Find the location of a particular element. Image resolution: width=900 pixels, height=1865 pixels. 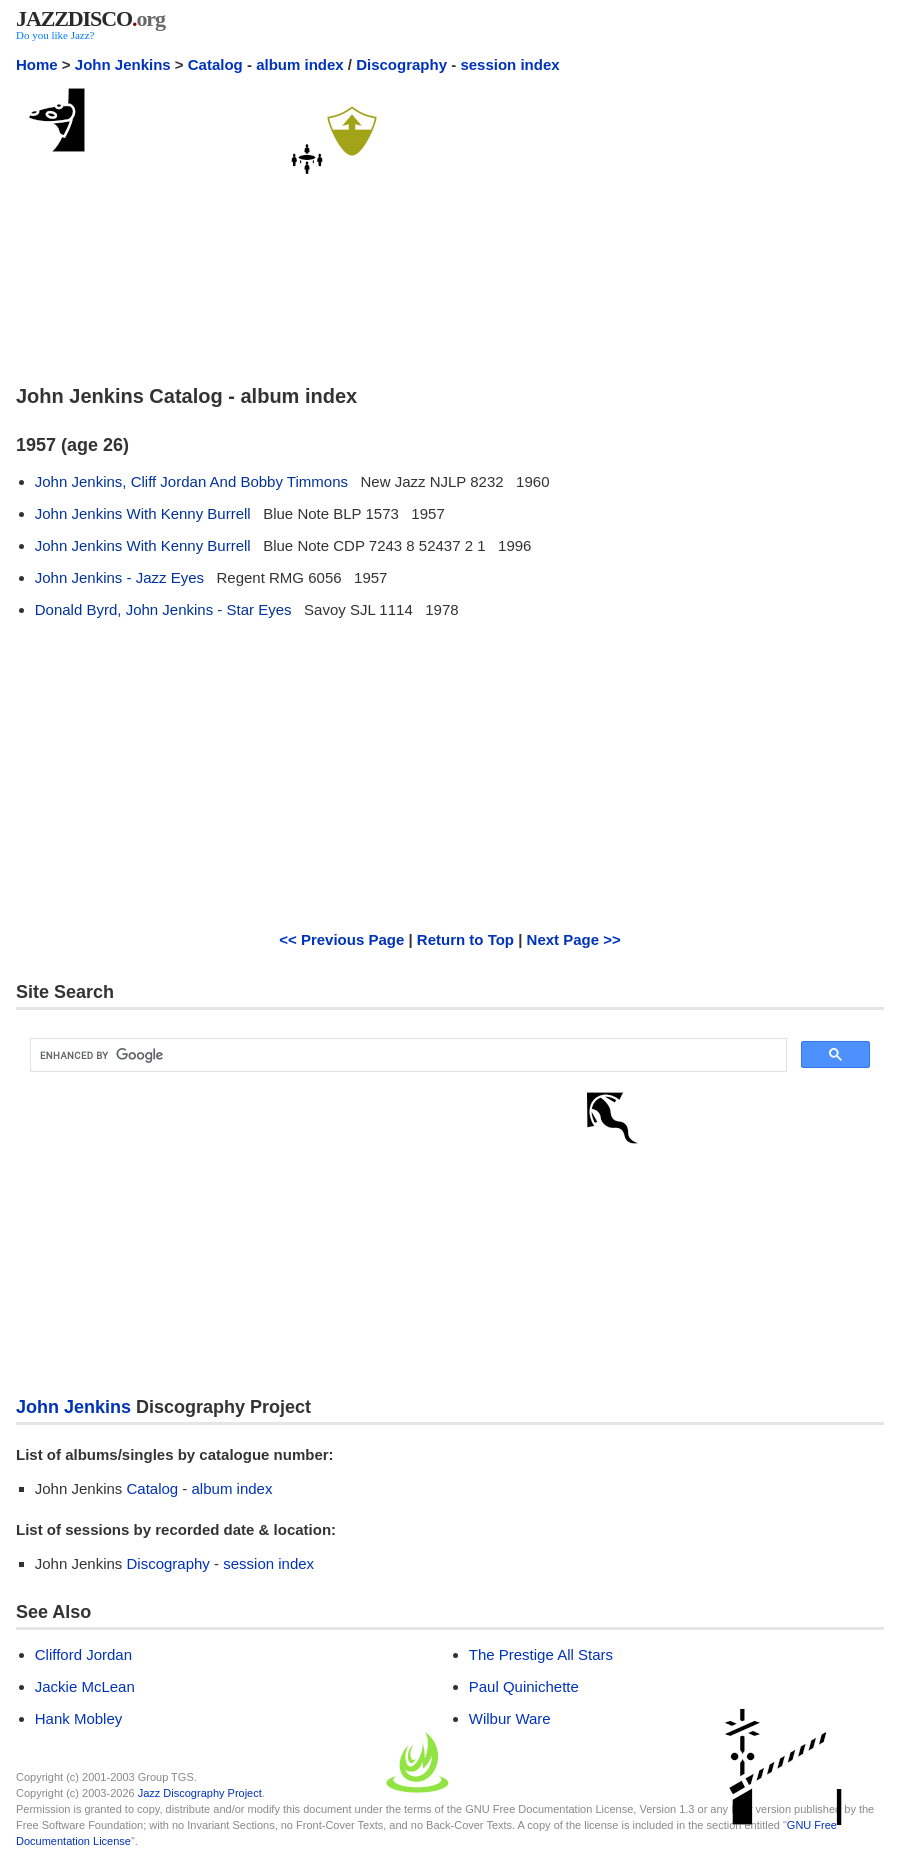

indicates a foraging or mushroom gathering activity is located at coordinates (53, 120).